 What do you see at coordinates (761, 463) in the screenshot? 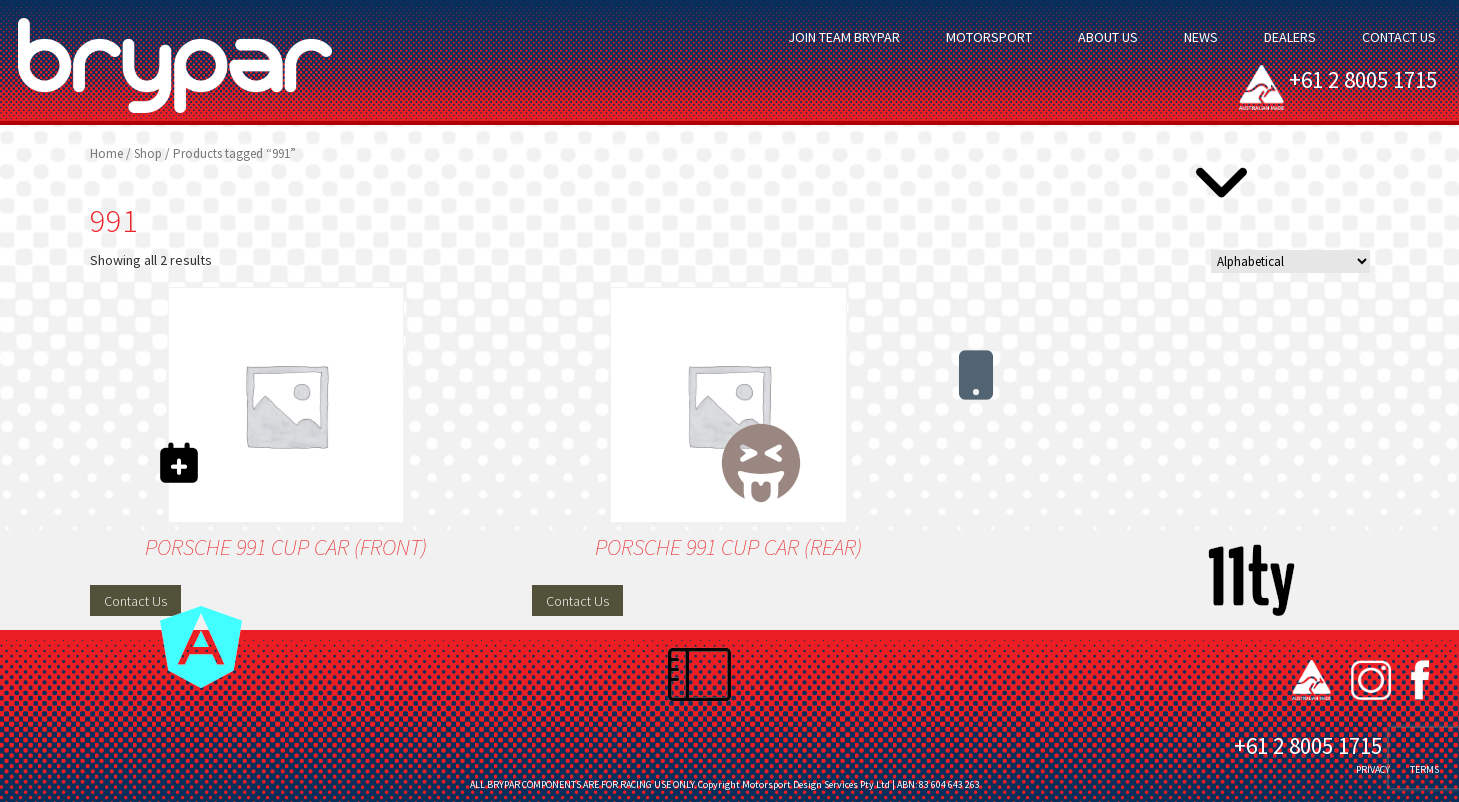
I see `react with a laughing face emoji` at bounding box center [761, 463].